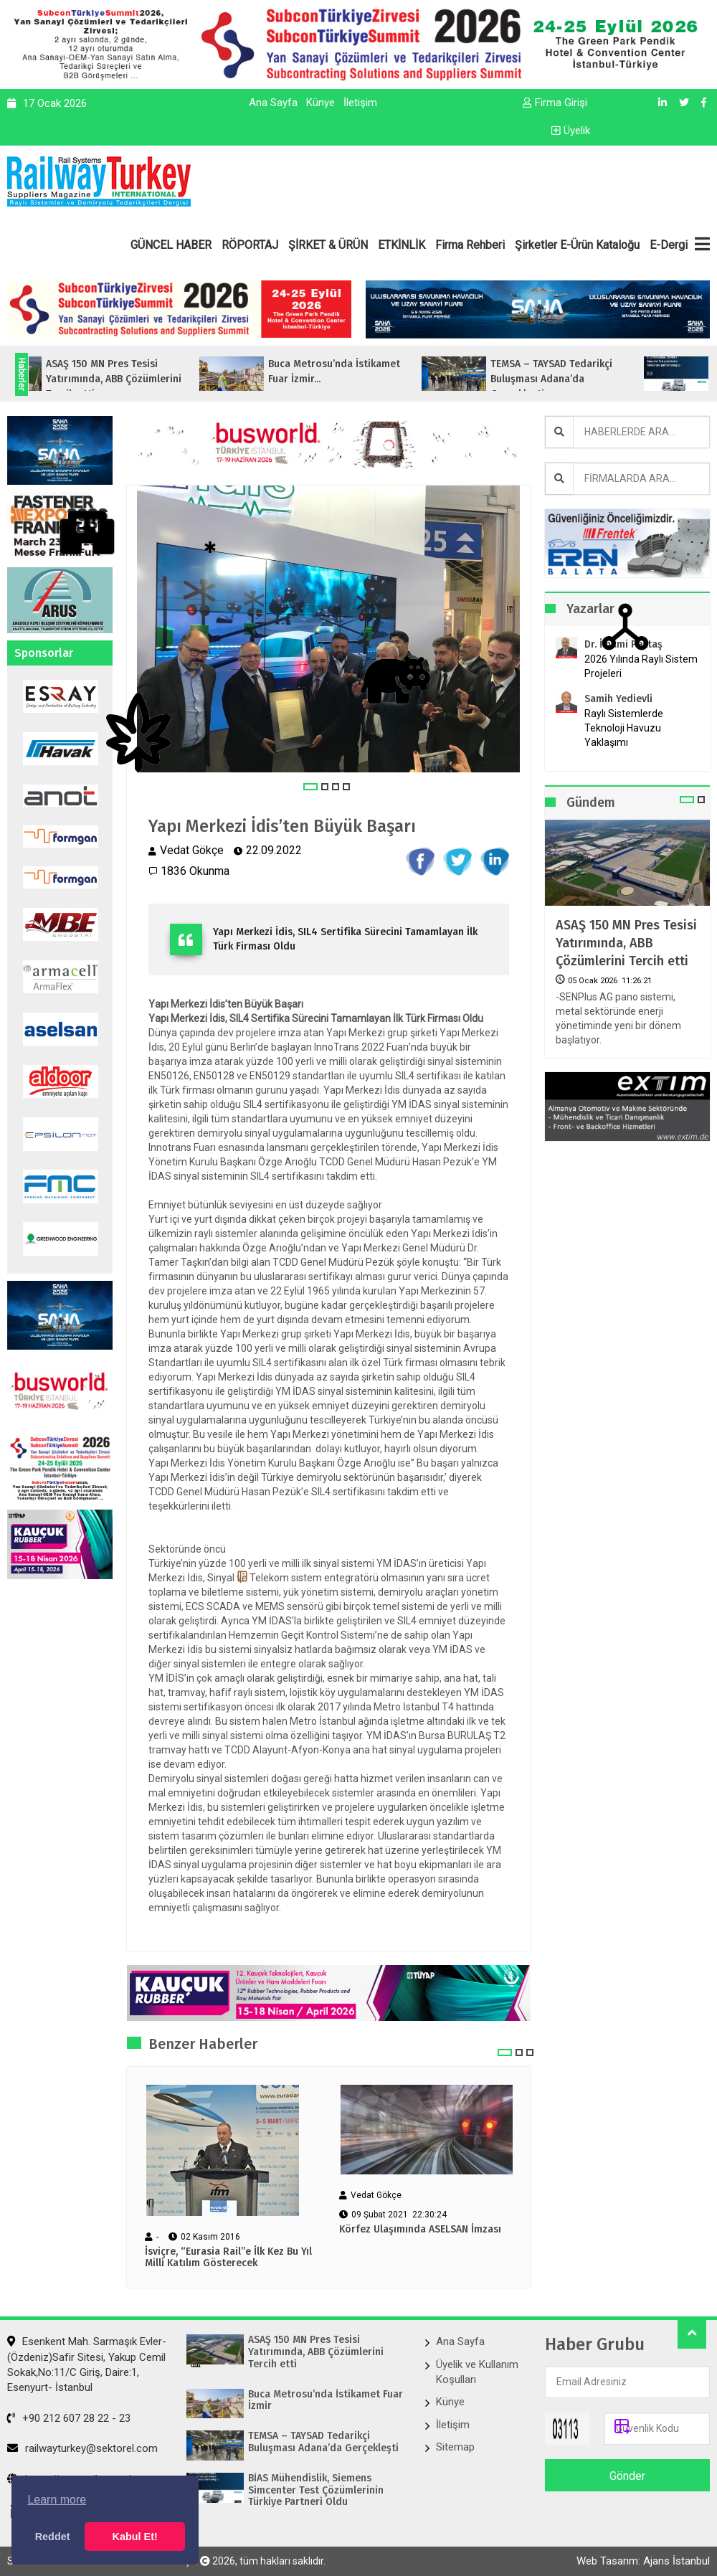 The image size is (717, 2576). I want to click on access medical or health-related features, so click(210, 547).